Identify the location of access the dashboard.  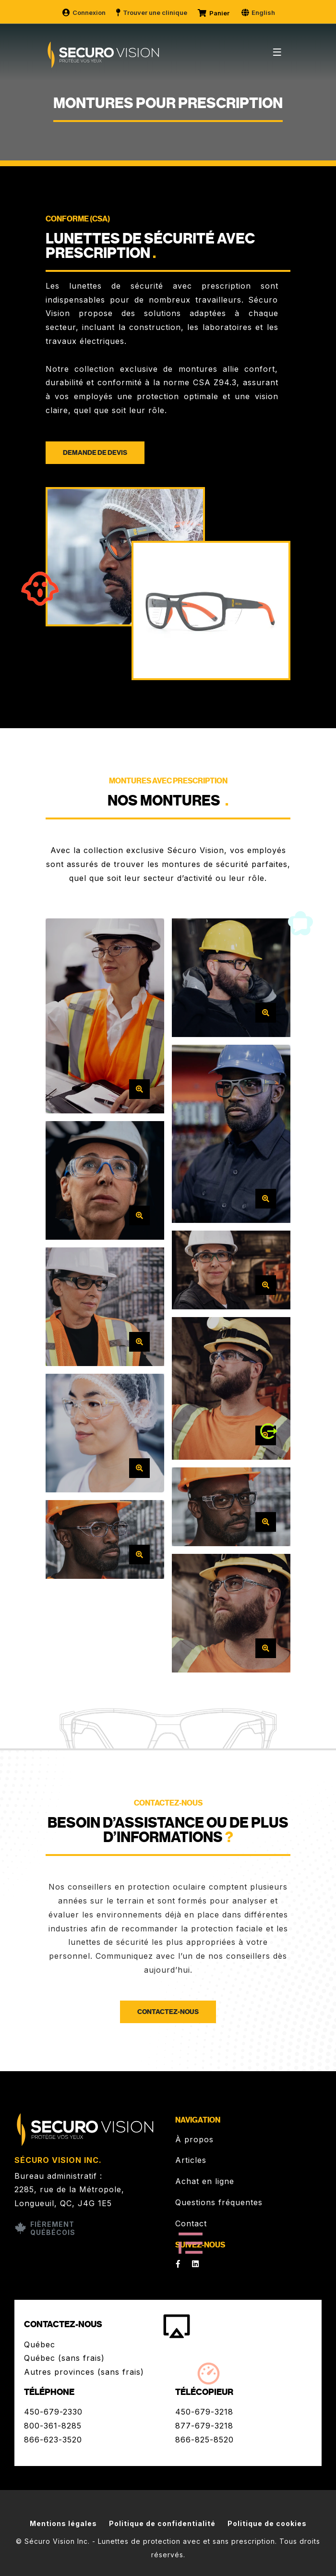
(208, 2373).